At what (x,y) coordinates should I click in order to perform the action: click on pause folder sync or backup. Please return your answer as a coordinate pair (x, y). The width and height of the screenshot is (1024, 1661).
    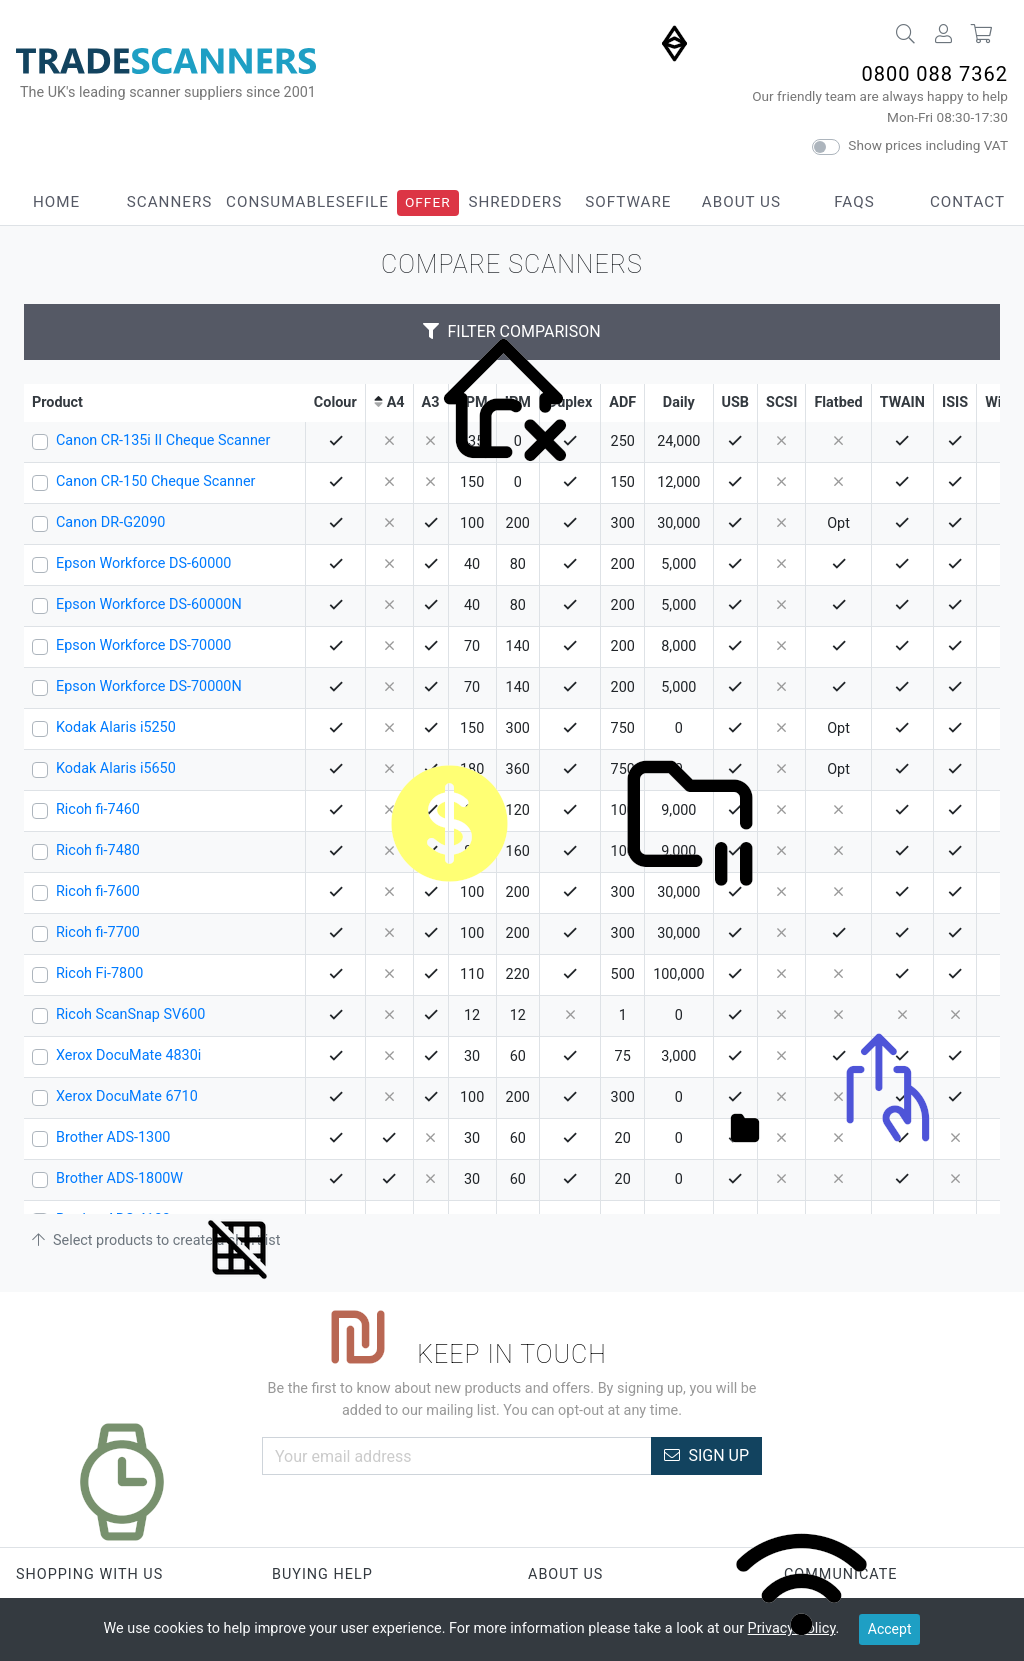
    Looking at the image, I should click on (690, 817).